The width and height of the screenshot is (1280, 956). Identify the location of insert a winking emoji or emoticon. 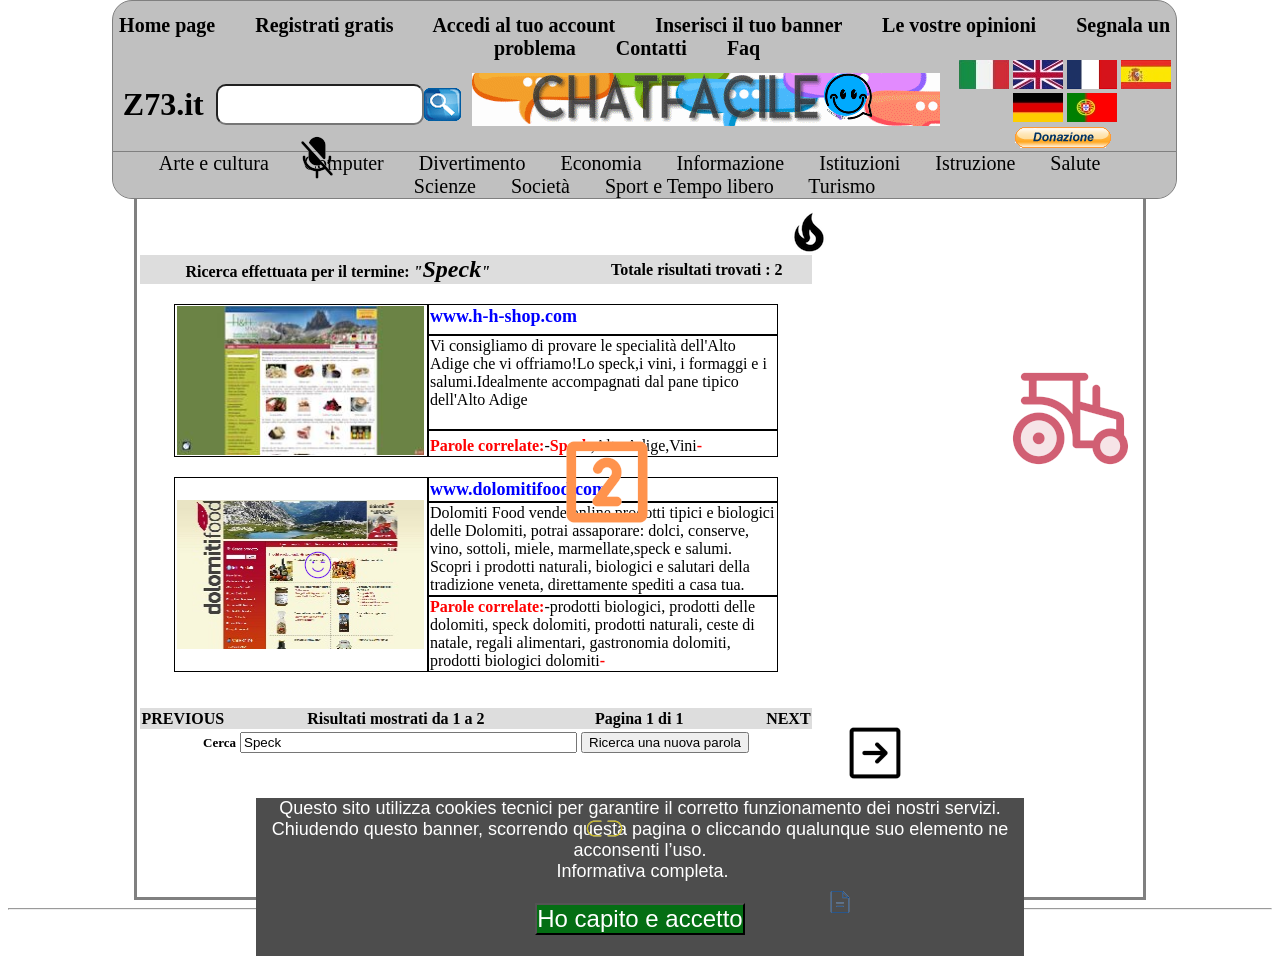
(318, 565).